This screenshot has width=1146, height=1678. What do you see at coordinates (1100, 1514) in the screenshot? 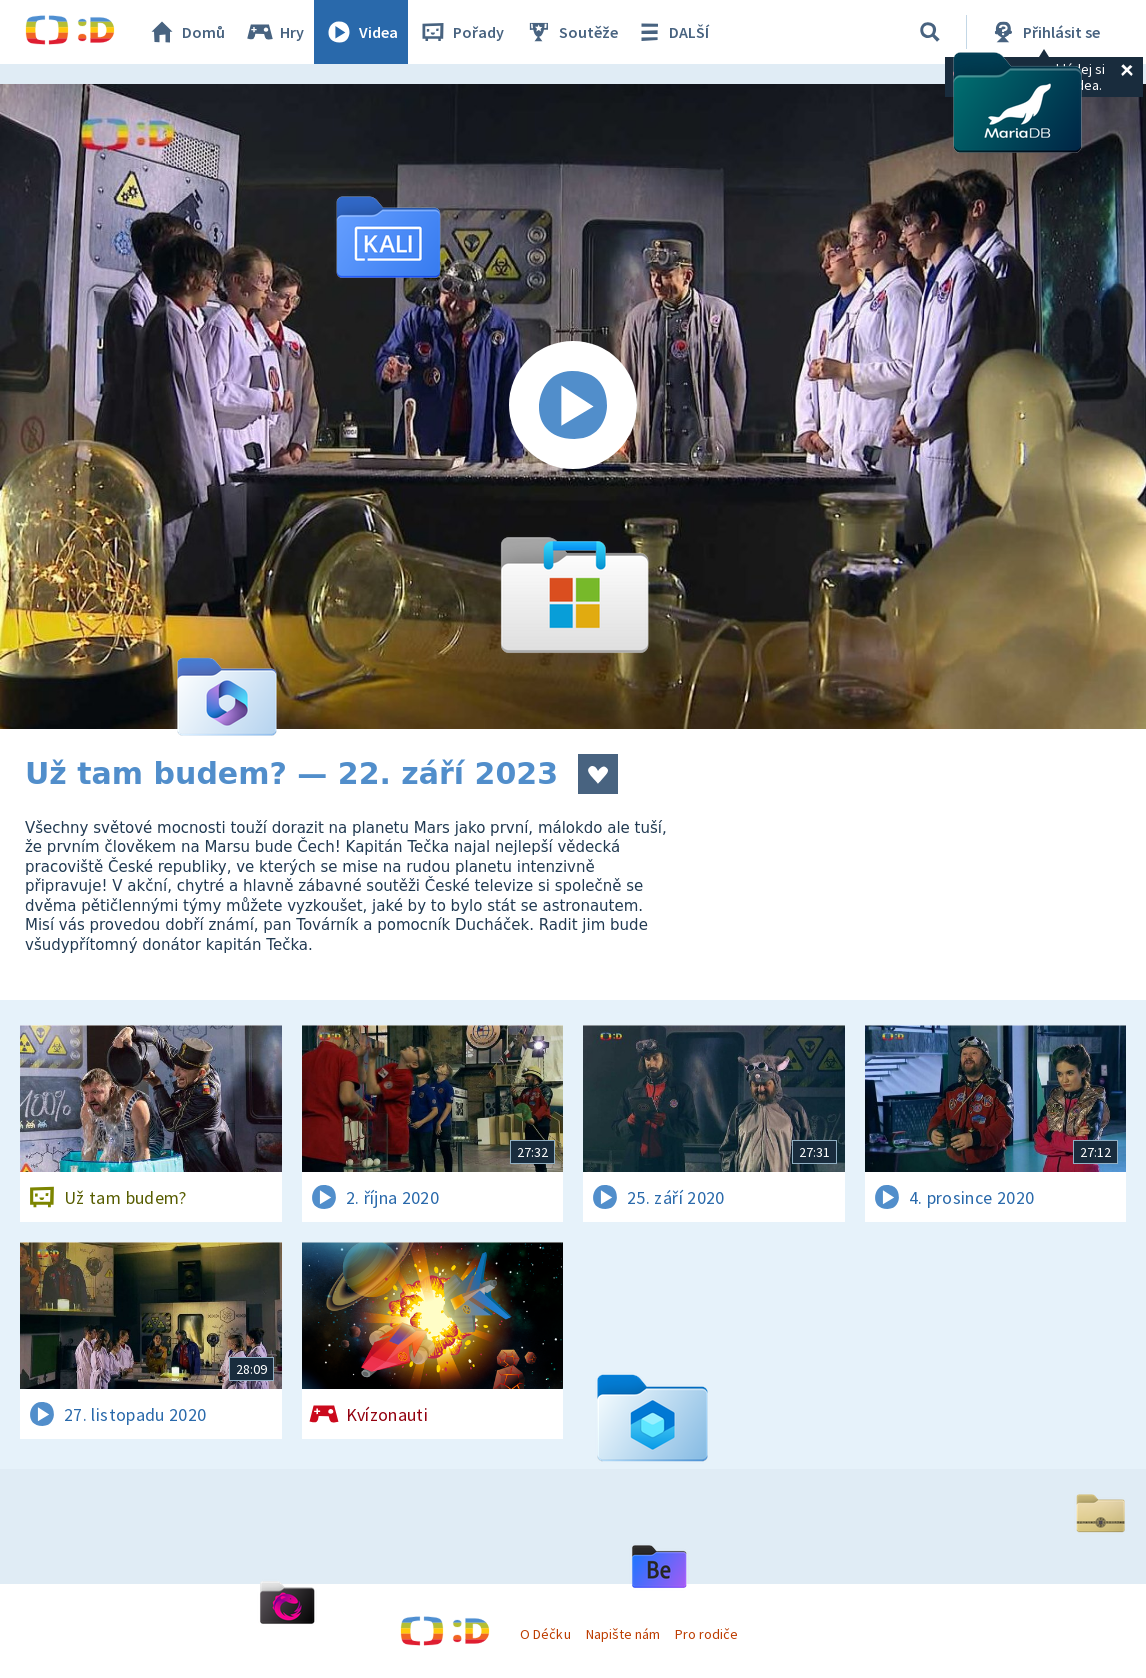
I see `open folder containing pokémon or pokelantis-themed content` at bounding box center [1100, 1514].